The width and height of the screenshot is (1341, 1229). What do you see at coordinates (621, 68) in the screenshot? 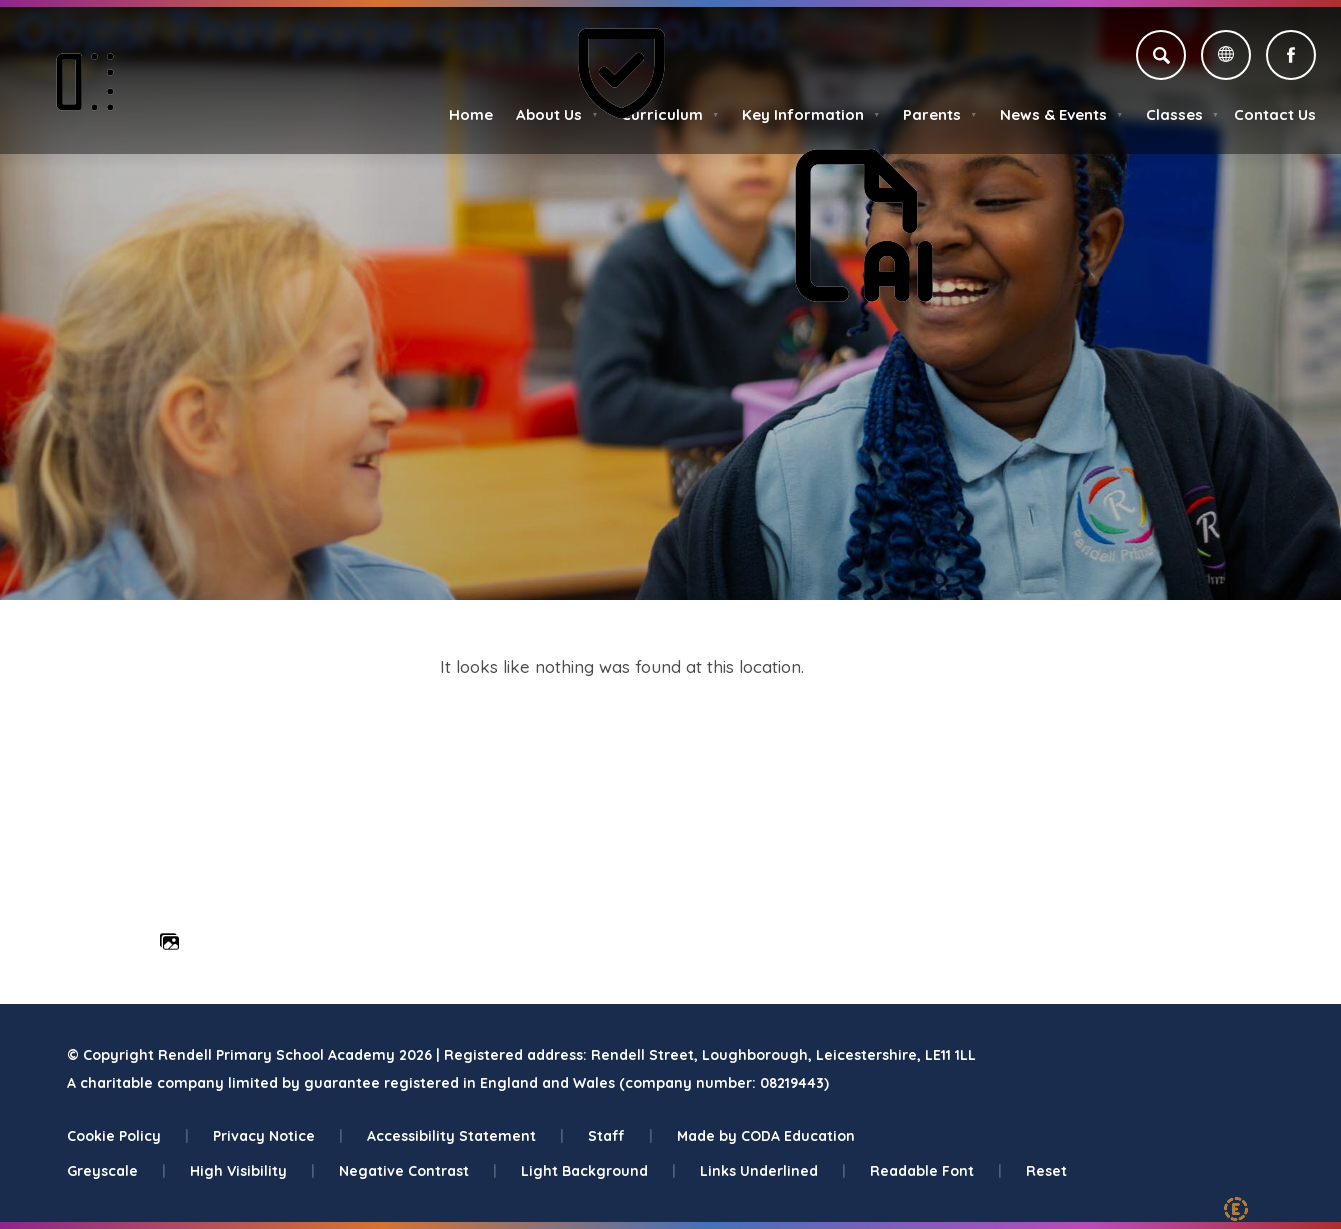
I see `indicates verified security or protection status` at bounding box center [621, 68].